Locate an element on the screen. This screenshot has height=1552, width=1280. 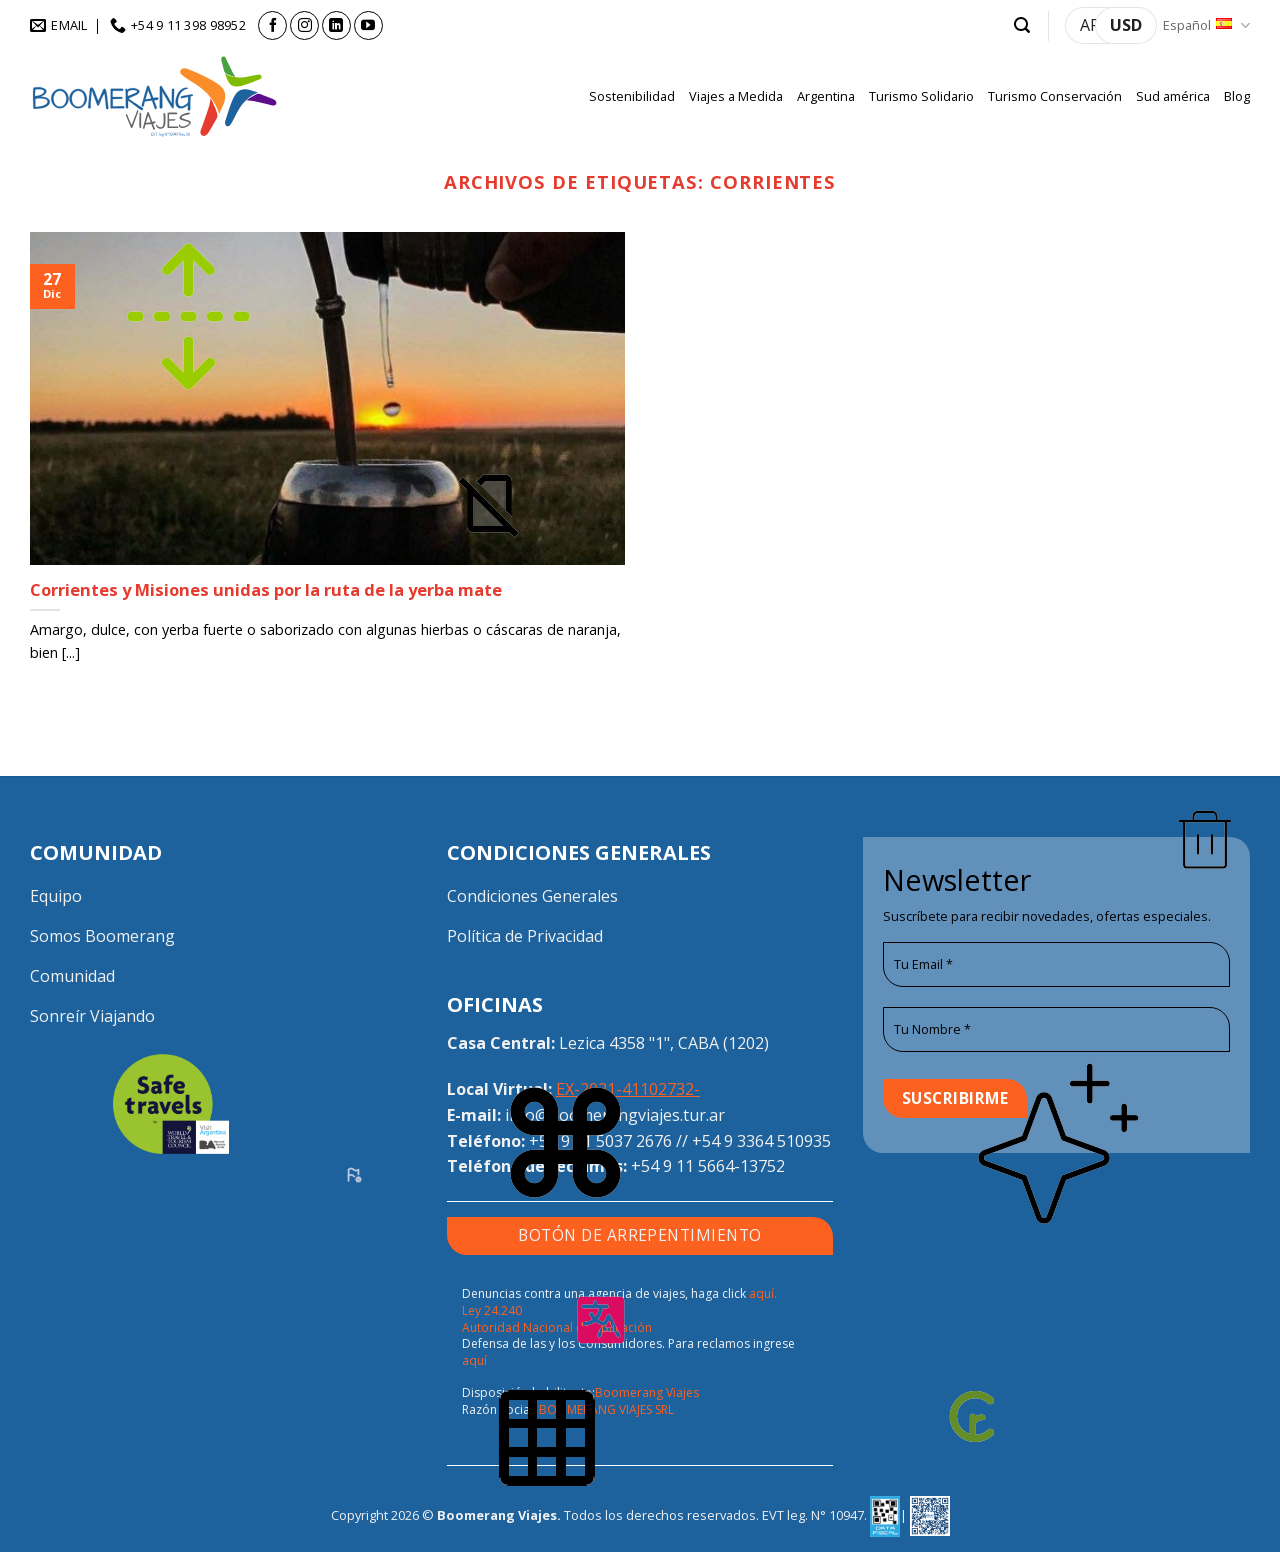
translate text to another language is located at coordinates (601, 1320).